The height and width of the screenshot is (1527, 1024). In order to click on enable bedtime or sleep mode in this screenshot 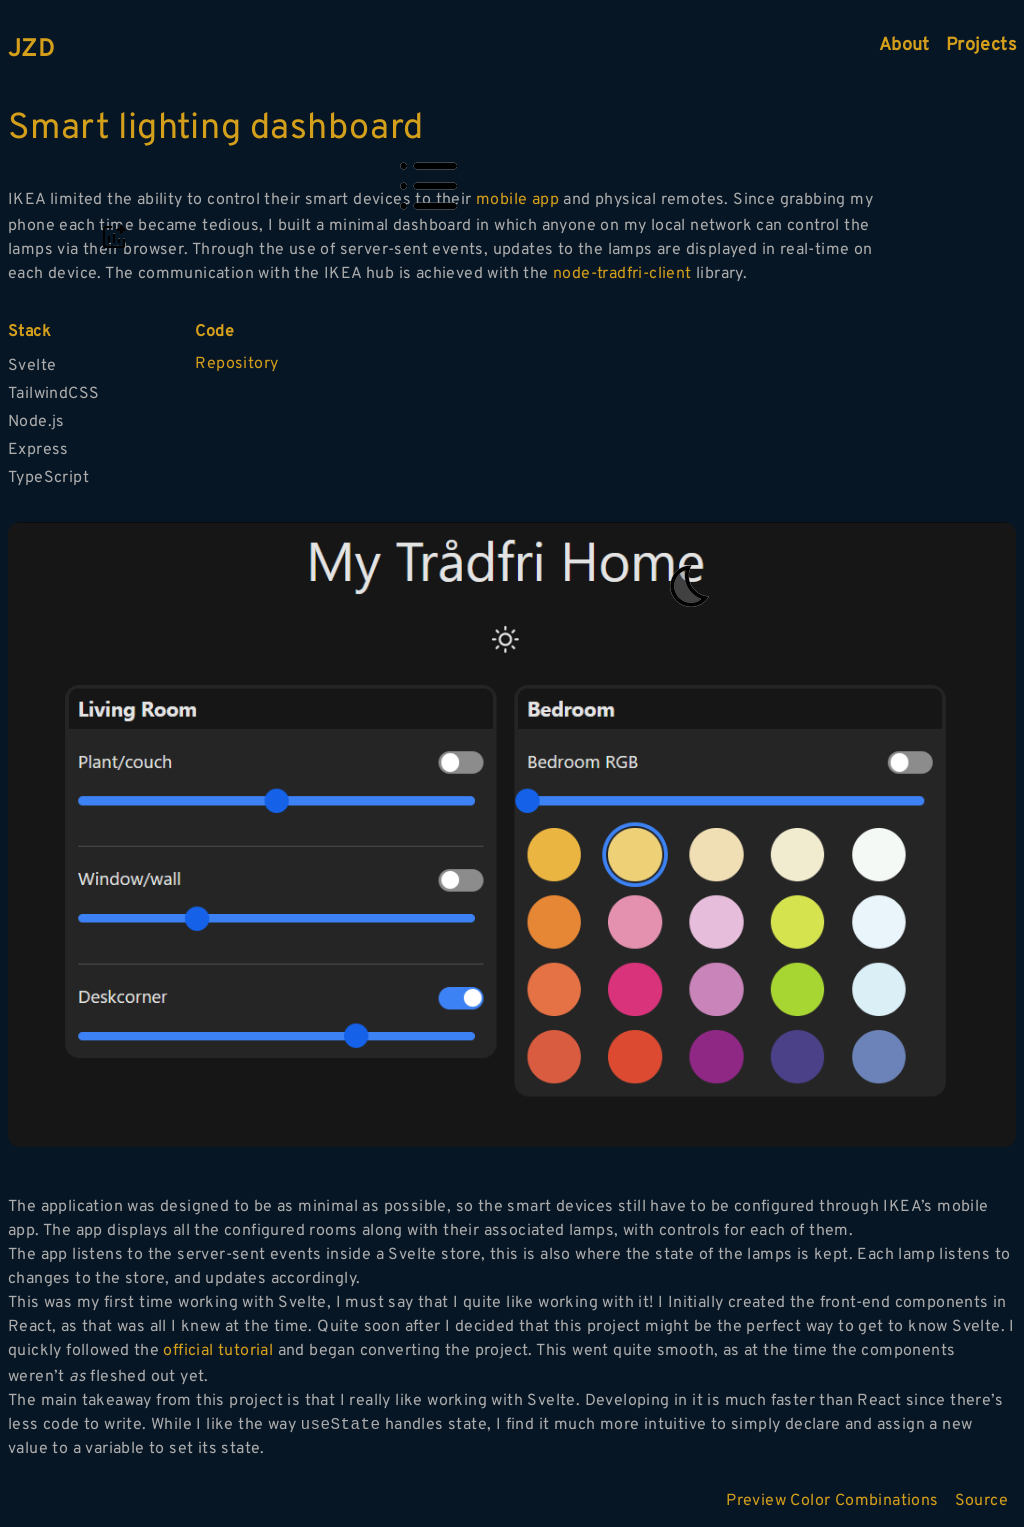, I will do `click(691, 586)`.